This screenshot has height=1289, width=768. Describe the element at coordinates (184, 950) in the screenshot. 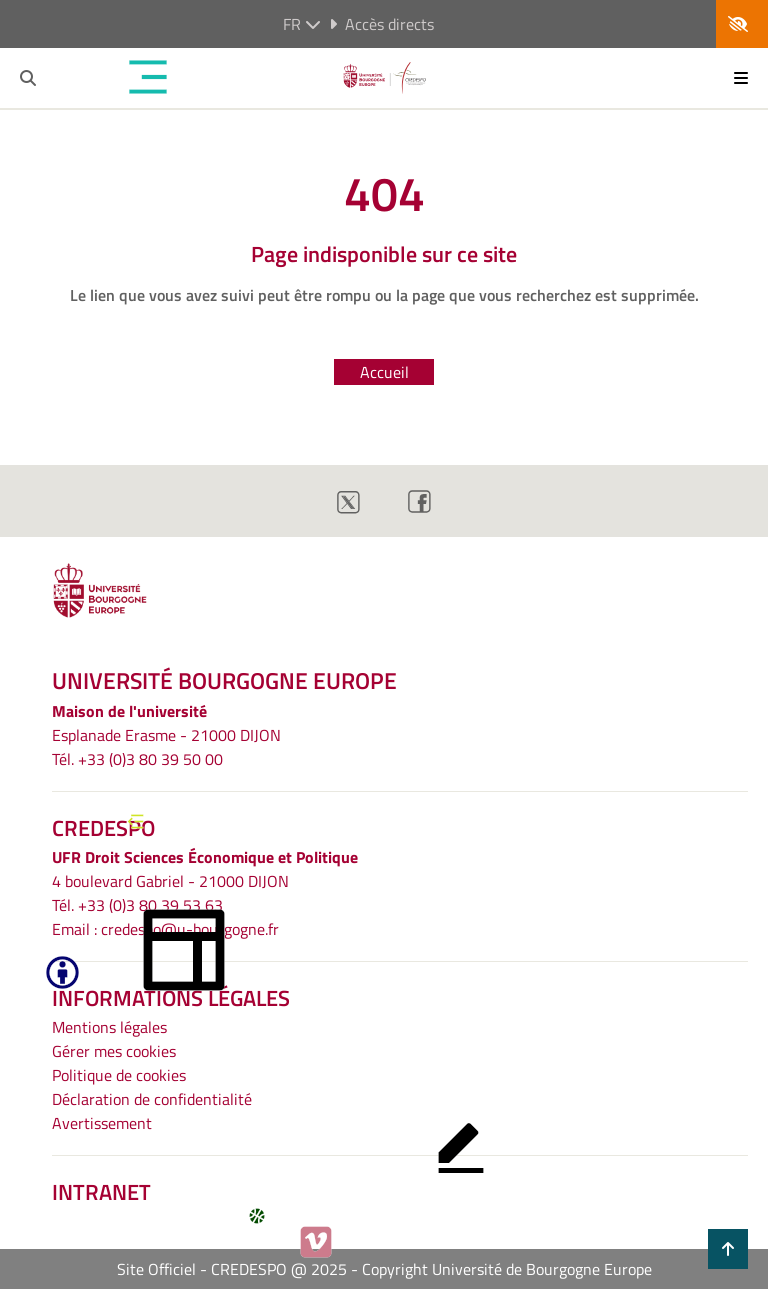

I see `change page layout options` at that location.